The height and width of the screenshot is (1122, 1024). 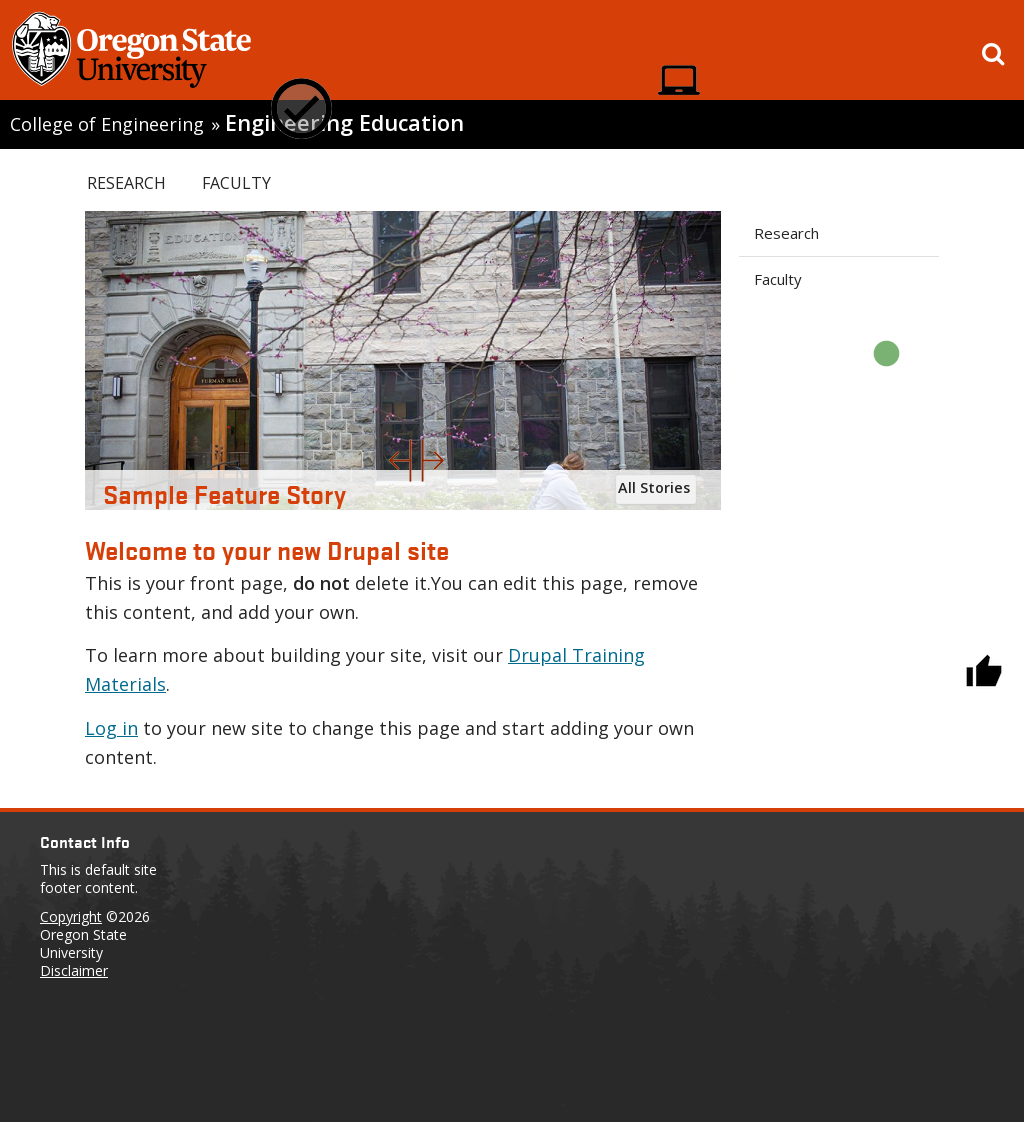 I want to click on indicates an unread notification or new item, so click(x=886, y=353).